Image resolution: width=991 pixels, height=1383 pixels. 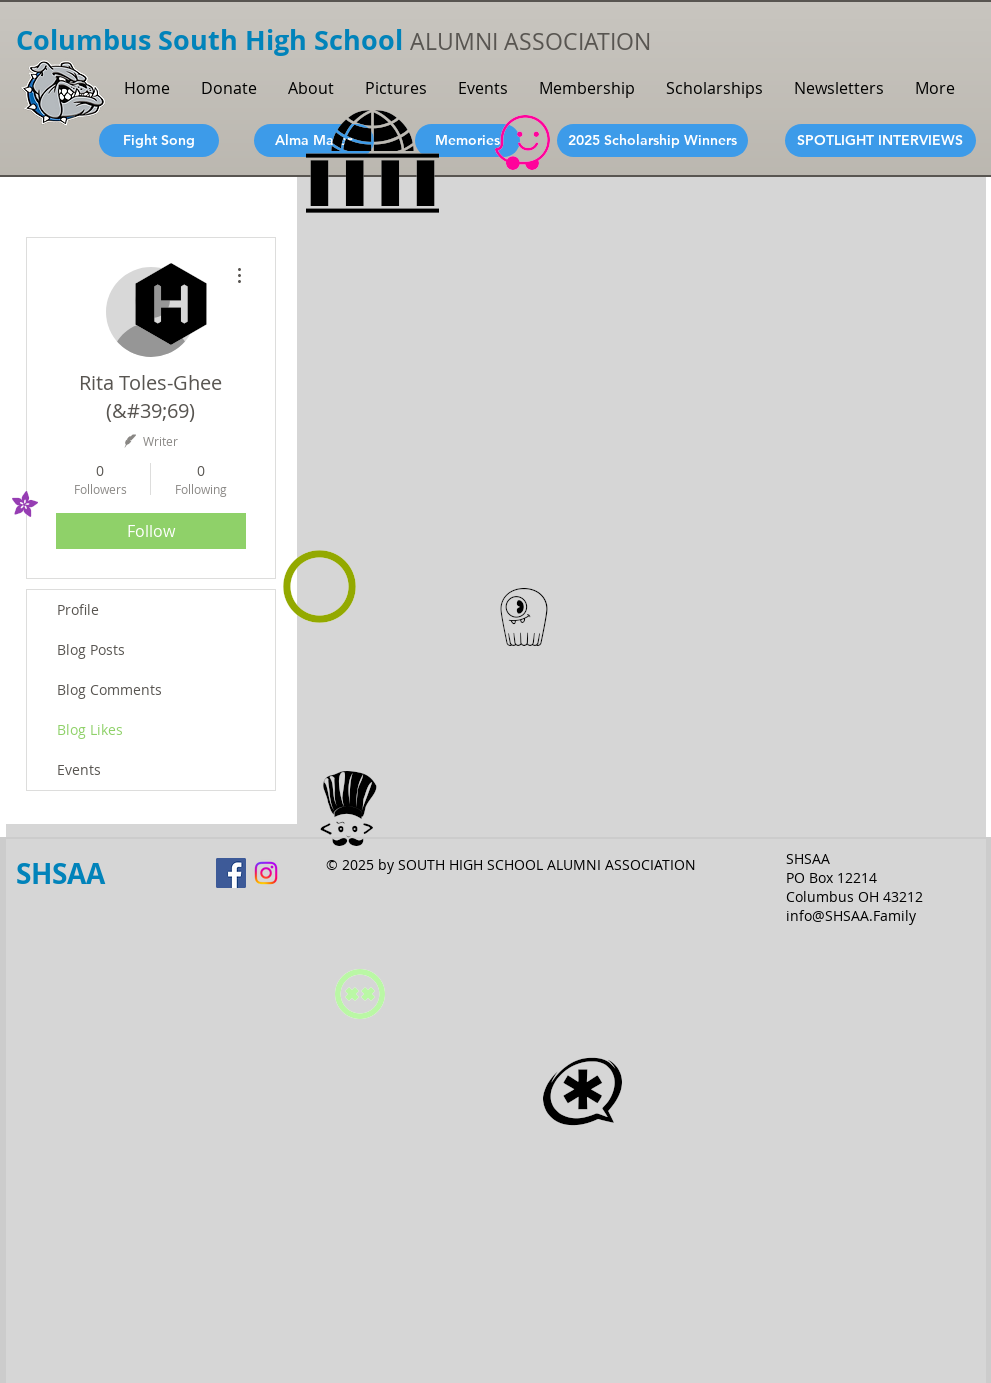 I want to click on asterisk open-source telephony platform logo, so click(x=582, y=1091).